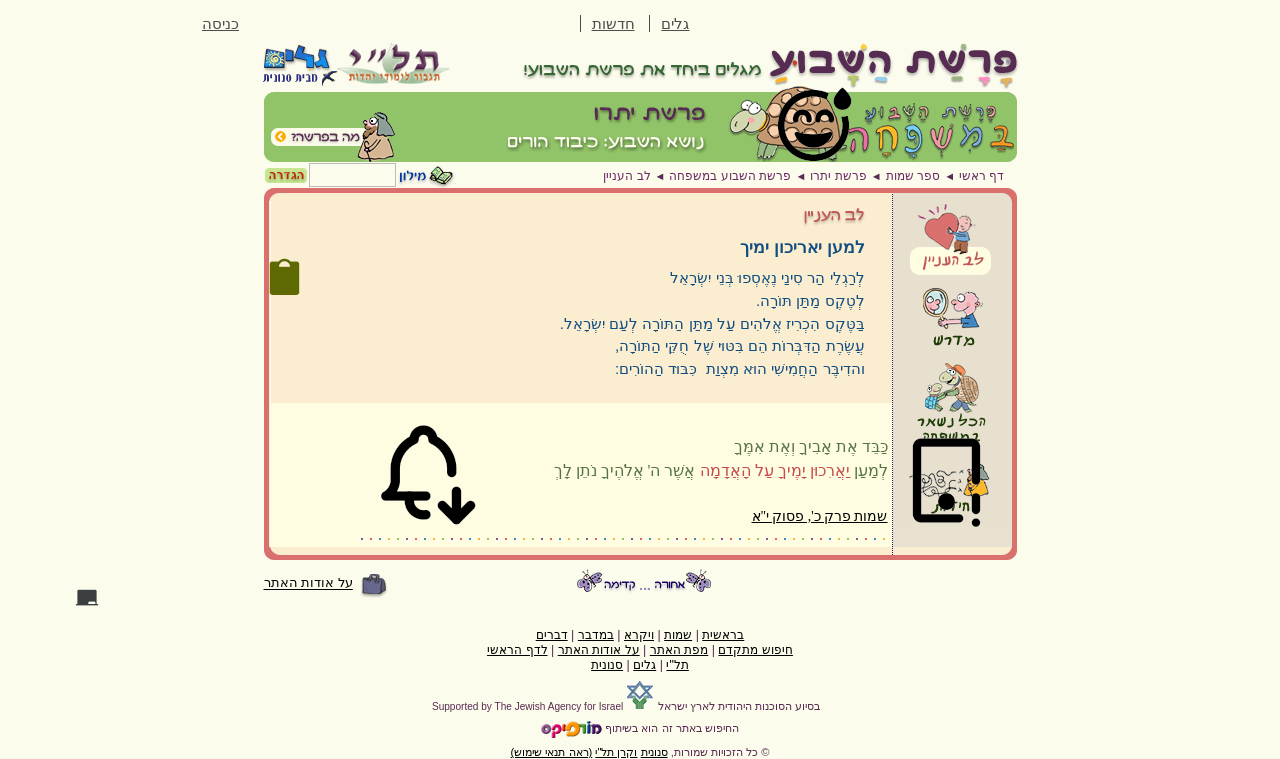  What do you see at coordinates (87, 598) in the screenshot?
I see `open whiteboard or presentation mode` at bounding box center [87, 598].